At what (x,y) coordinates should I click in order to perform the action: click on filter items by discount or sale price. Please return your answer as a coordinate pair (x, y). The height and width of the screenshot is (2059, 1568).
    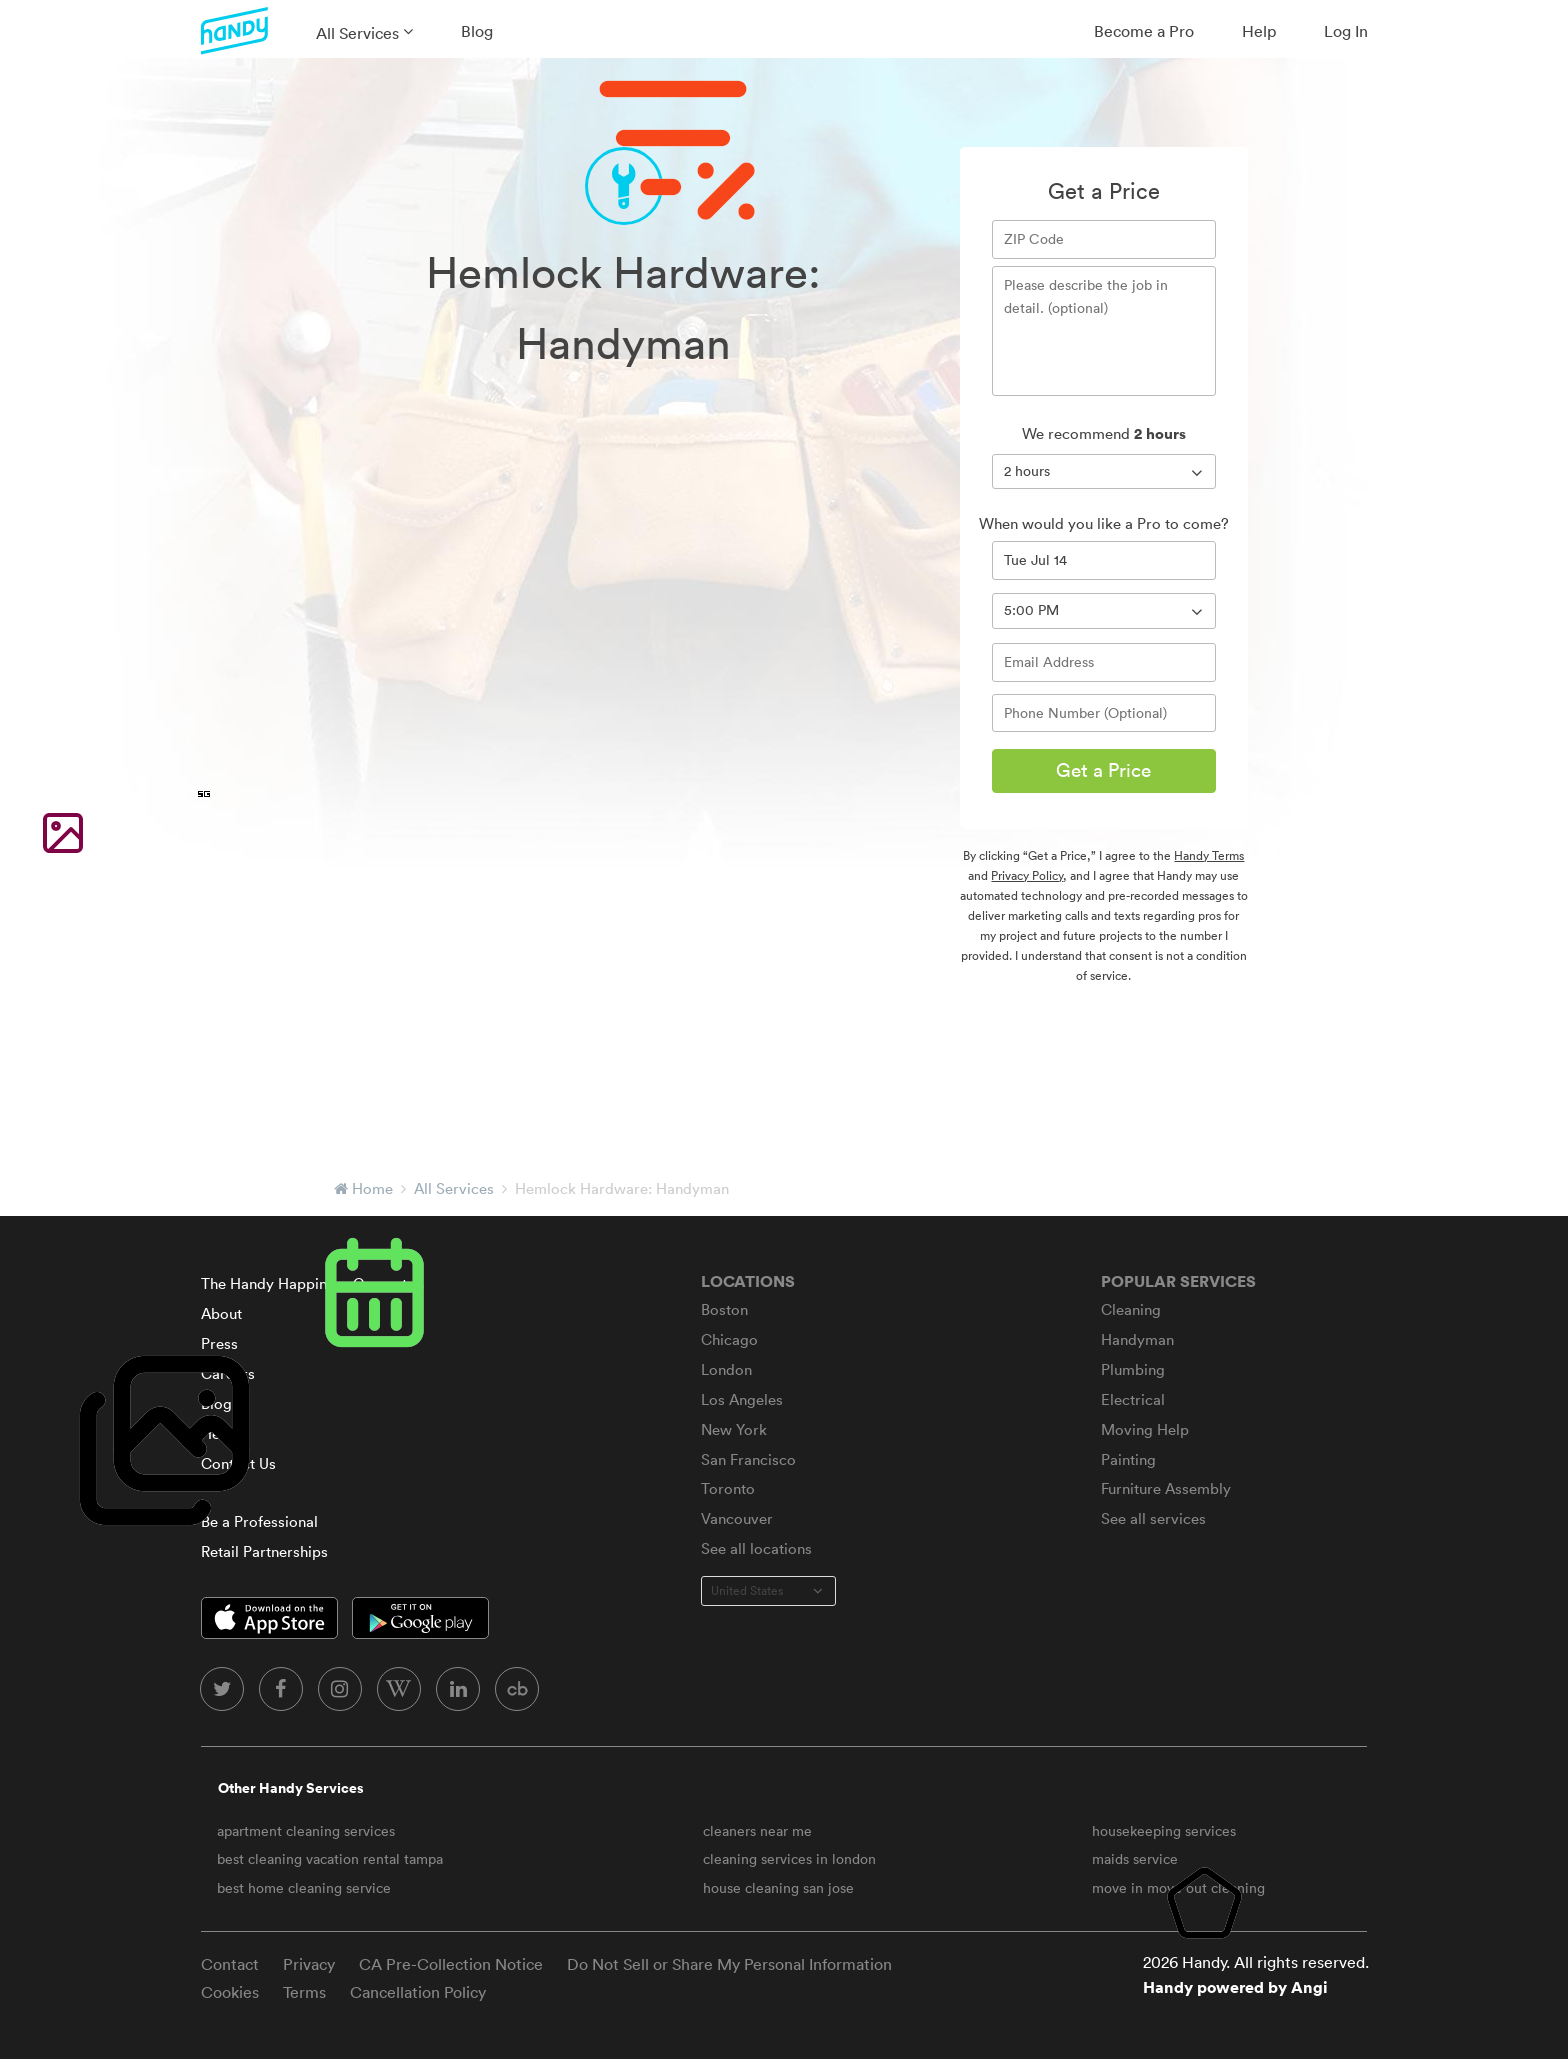
    Looking at the image, I should click on (673, 138).